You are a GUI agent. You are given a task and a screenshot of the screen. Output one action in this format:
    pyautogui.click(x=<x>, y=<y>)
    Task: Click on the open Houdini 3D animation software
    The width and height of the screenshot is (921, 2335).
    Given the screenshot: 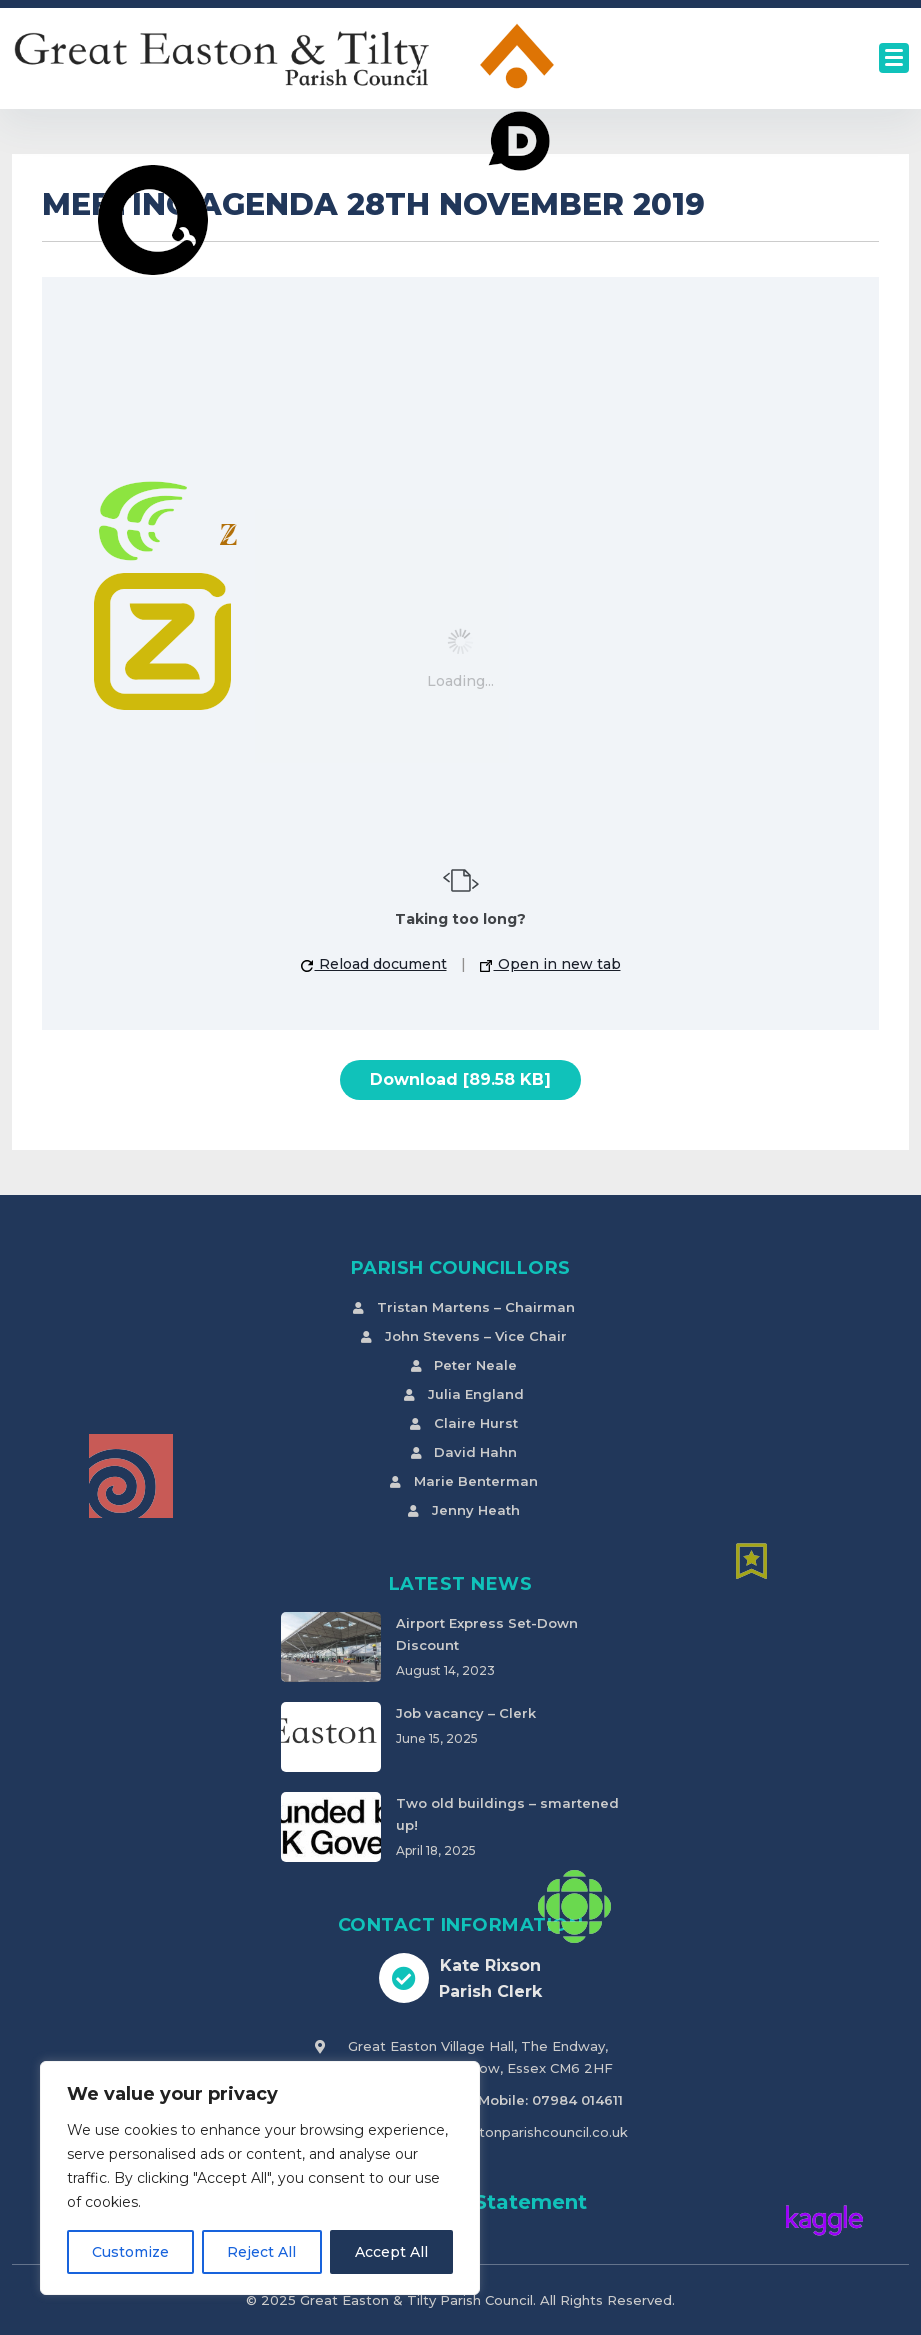 What is the action you would take?
    pyautogui.click(x=131, y=1476)
    